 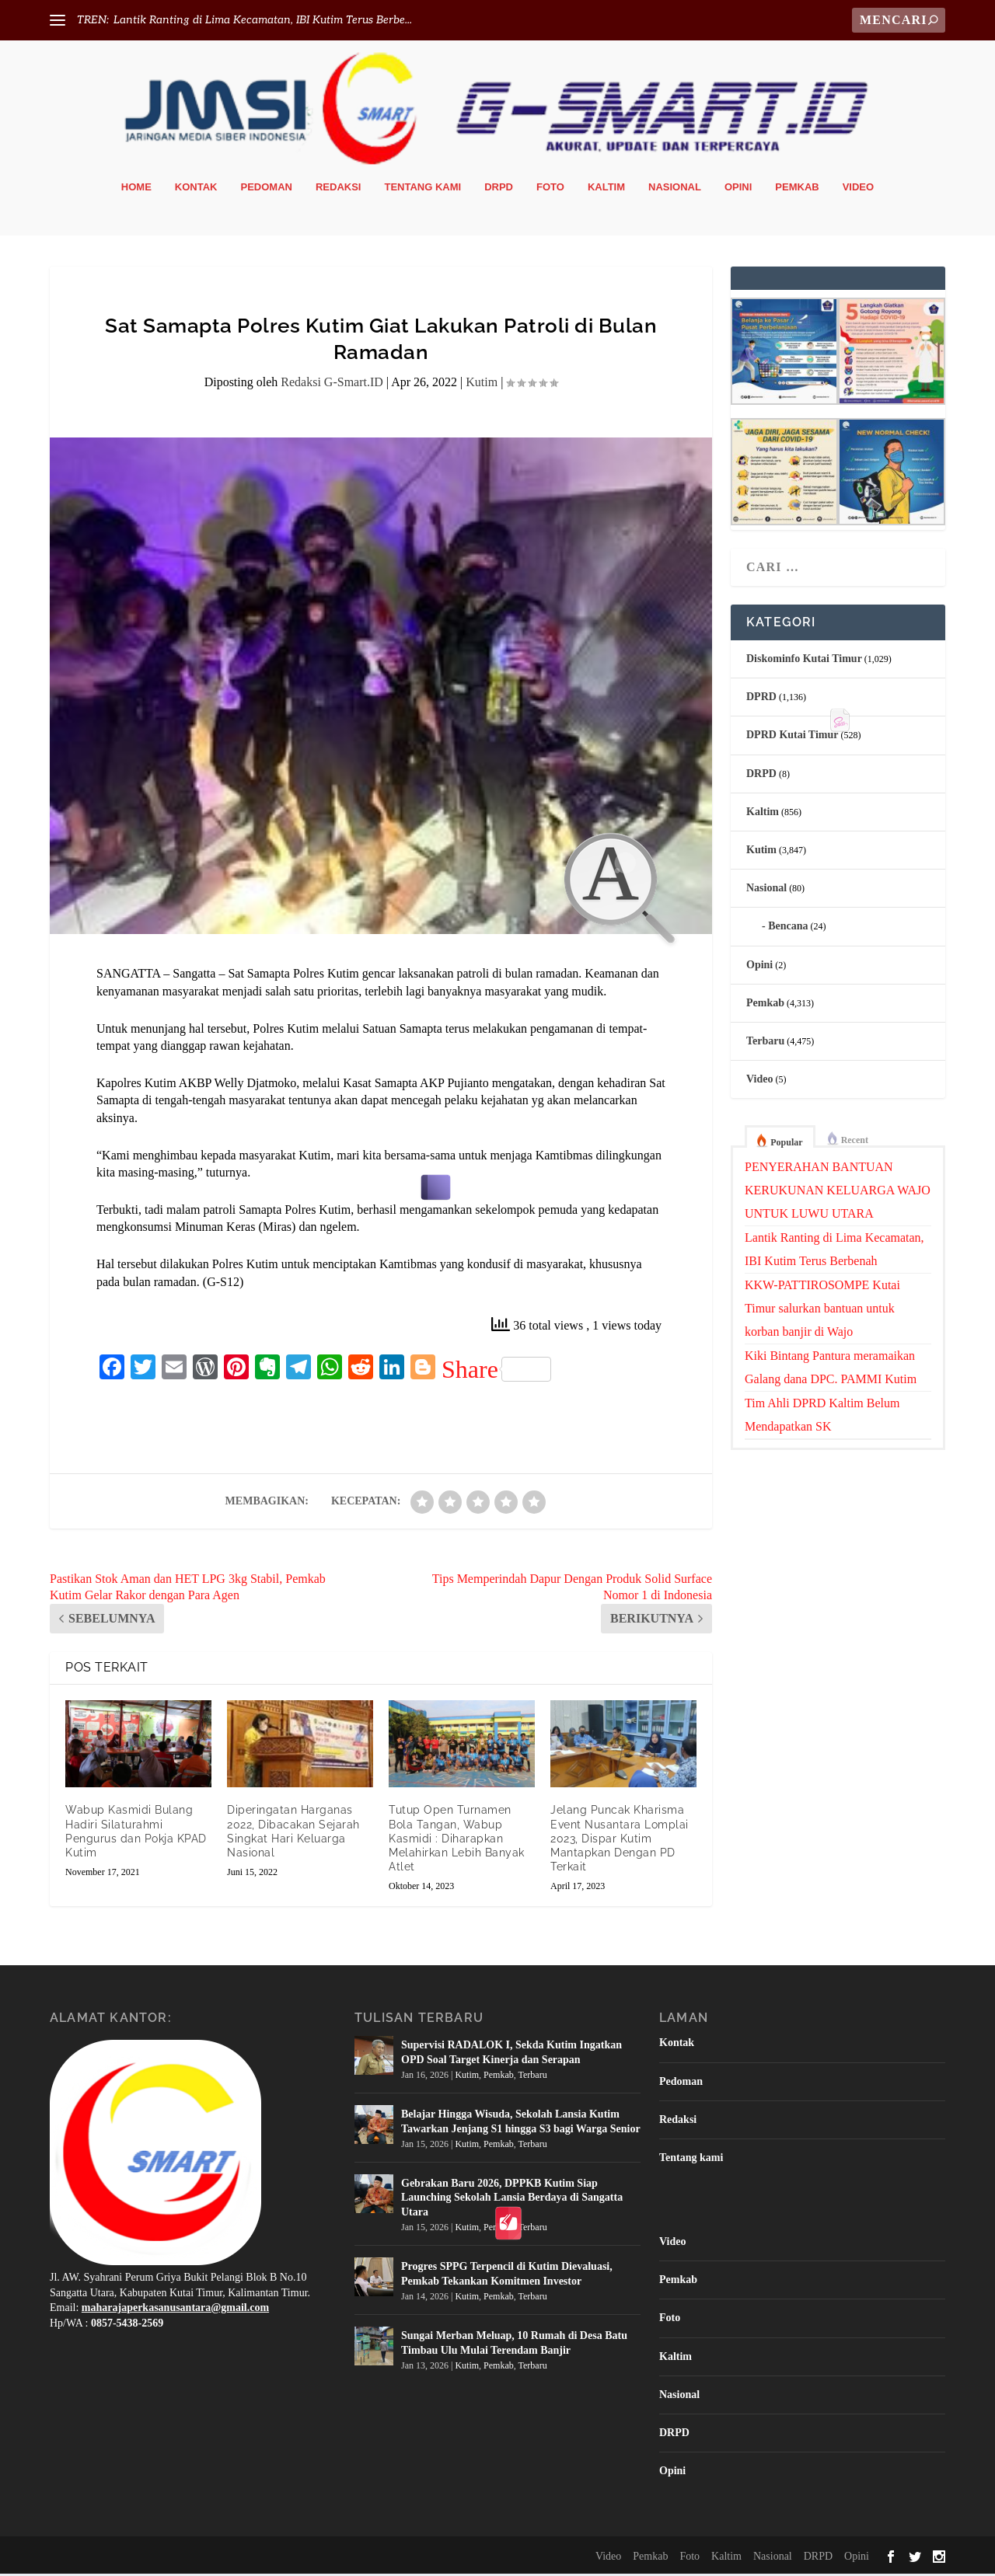 What do you see at coordinates (840, 720) in the screenshot?
I see `indicates a sass stylesheet file` at bounding box center [840, 720].